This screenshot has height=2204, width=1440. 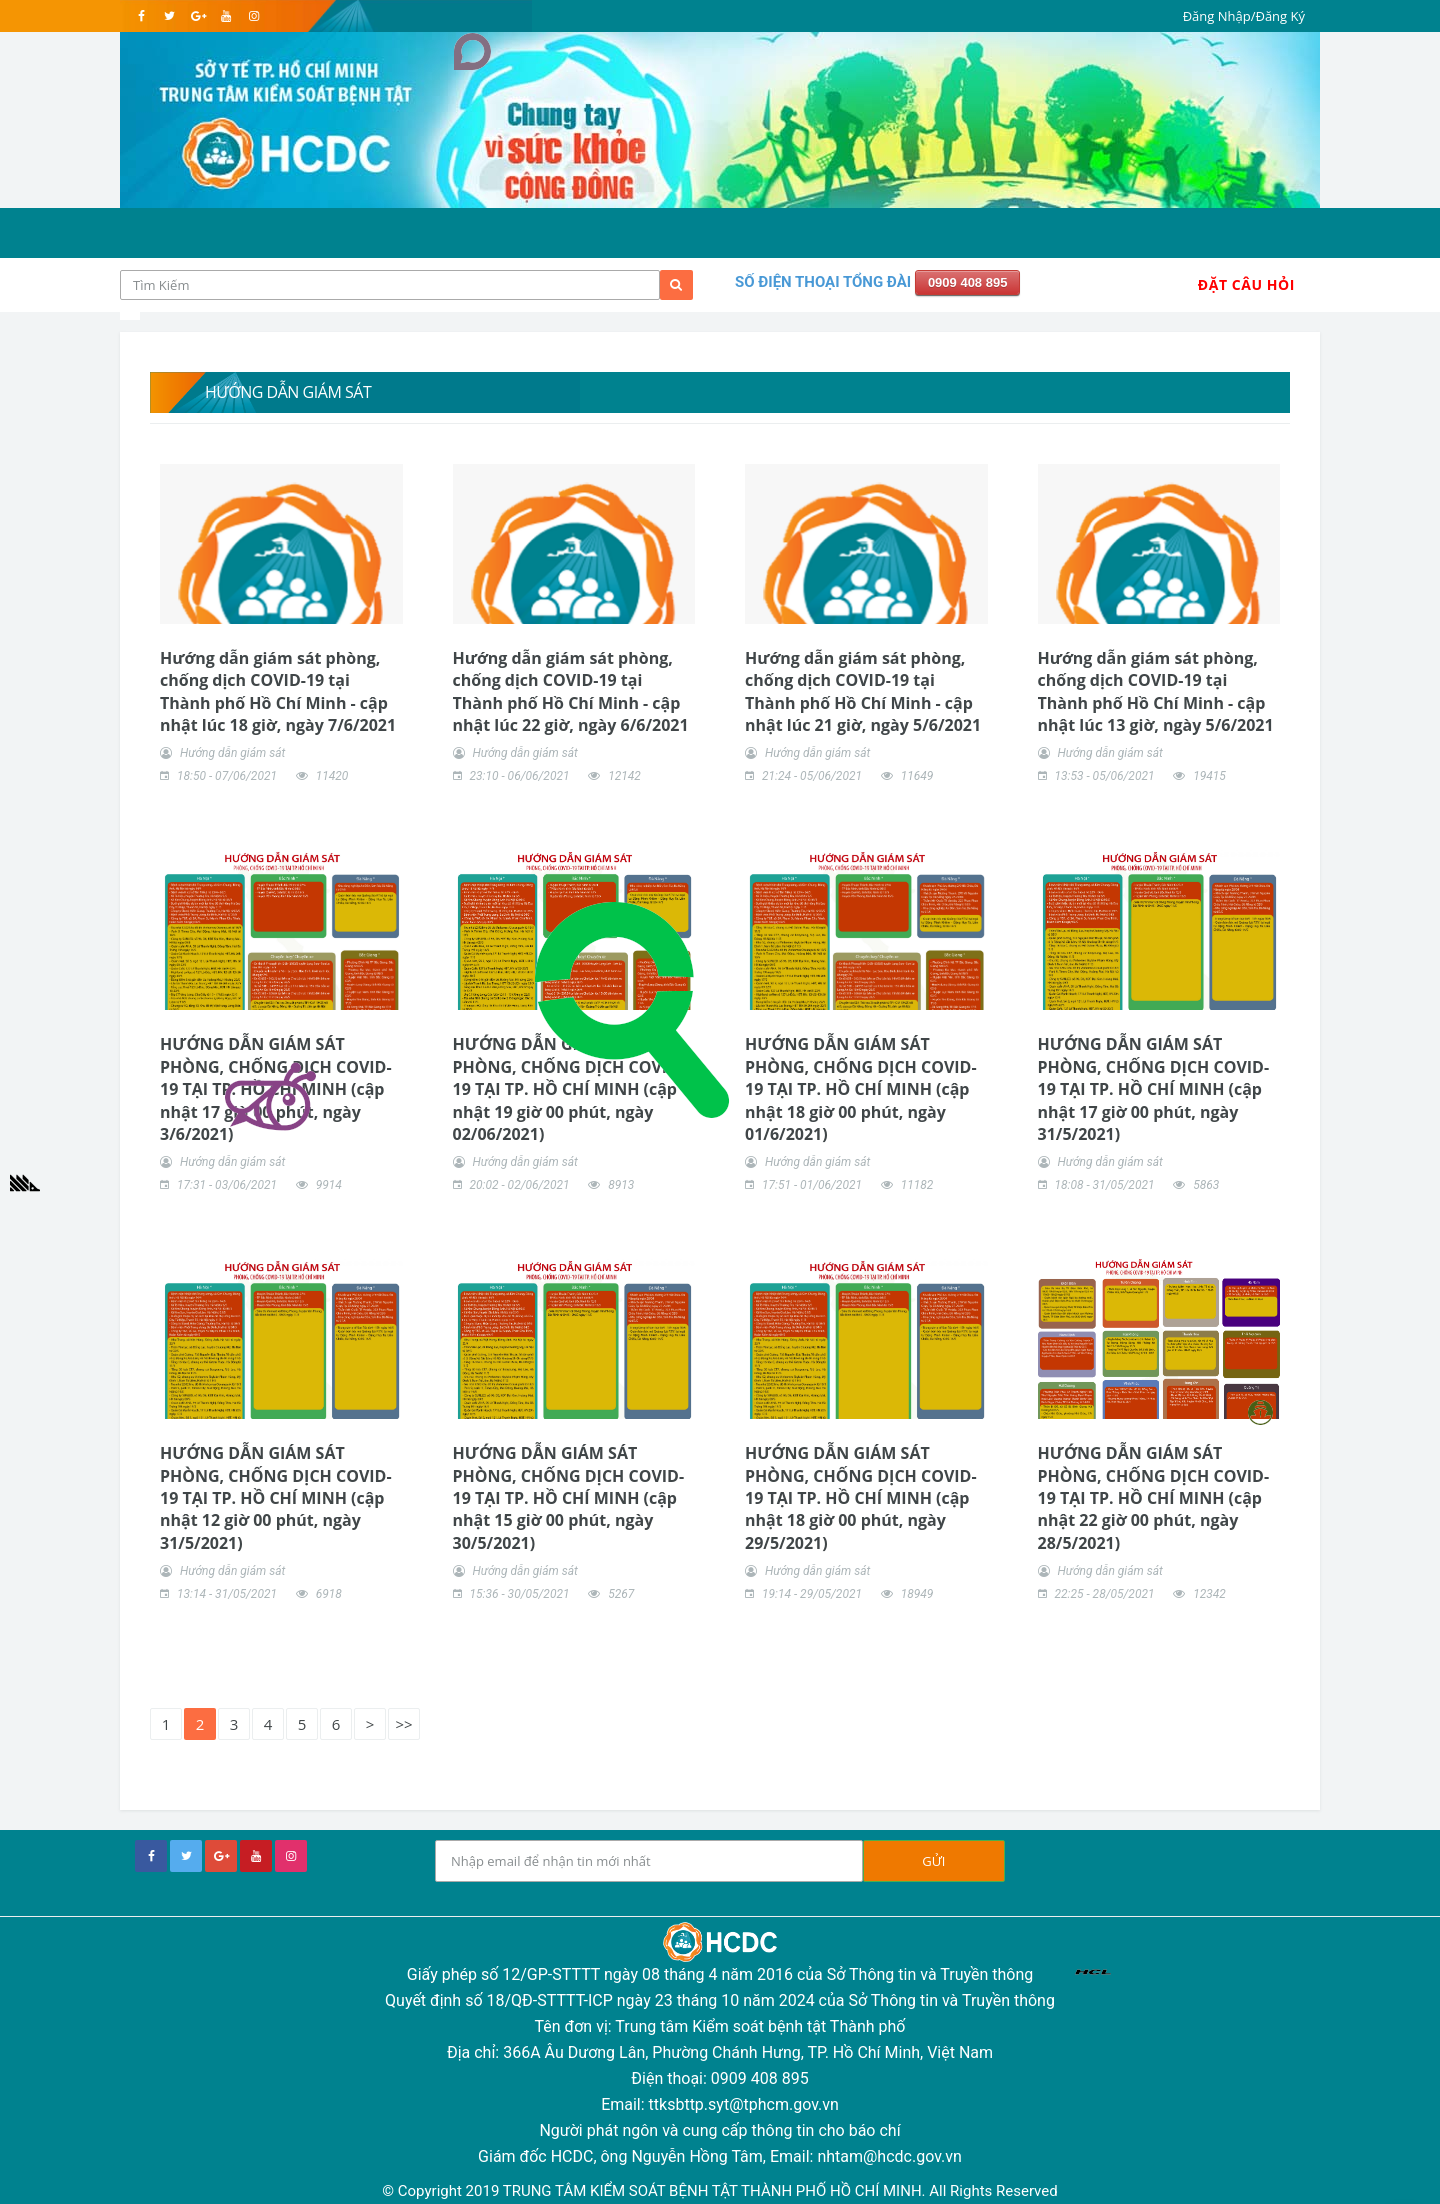 I want to click on open PostHog analytics dashboard, so click(x=25, y=1183).